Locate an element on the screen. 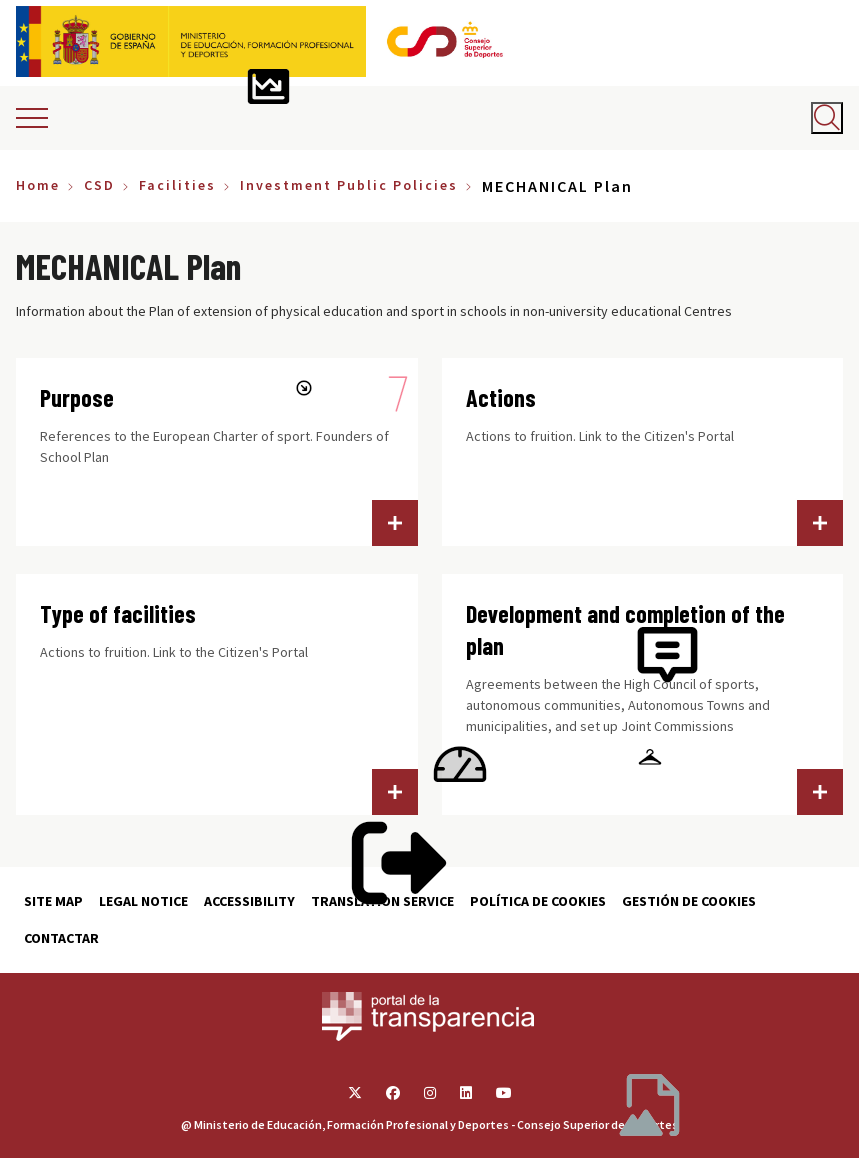 The image size is (859, 1158). log out of your account is located at coordinates (399, 863).